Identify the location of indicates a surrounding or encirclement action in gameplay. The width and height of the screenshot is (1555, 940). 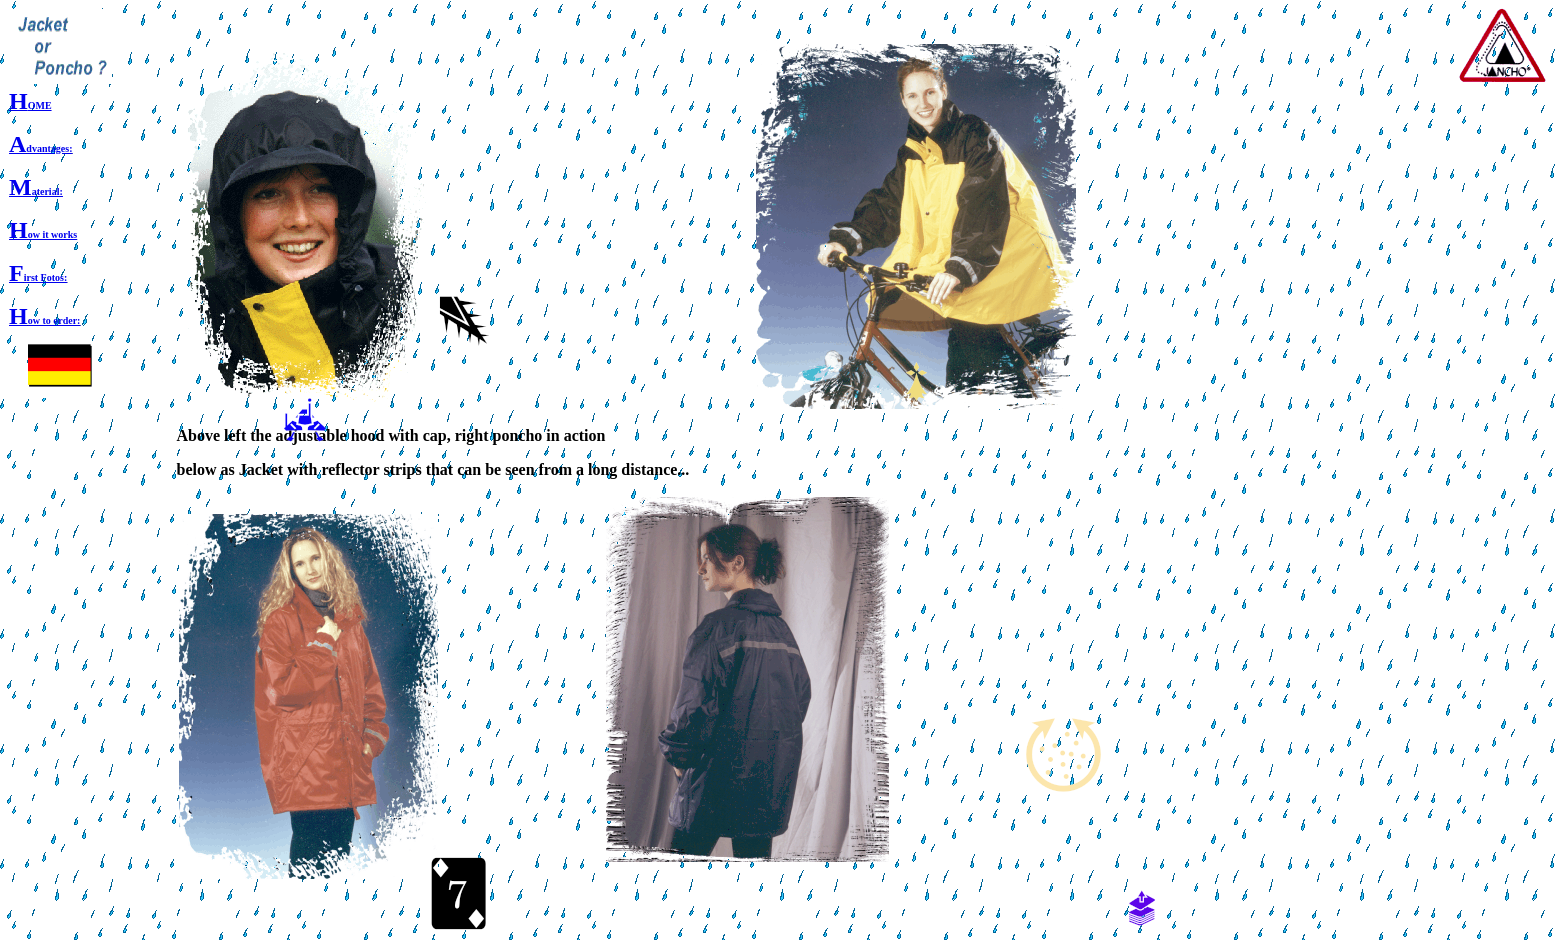
(1063, 754).